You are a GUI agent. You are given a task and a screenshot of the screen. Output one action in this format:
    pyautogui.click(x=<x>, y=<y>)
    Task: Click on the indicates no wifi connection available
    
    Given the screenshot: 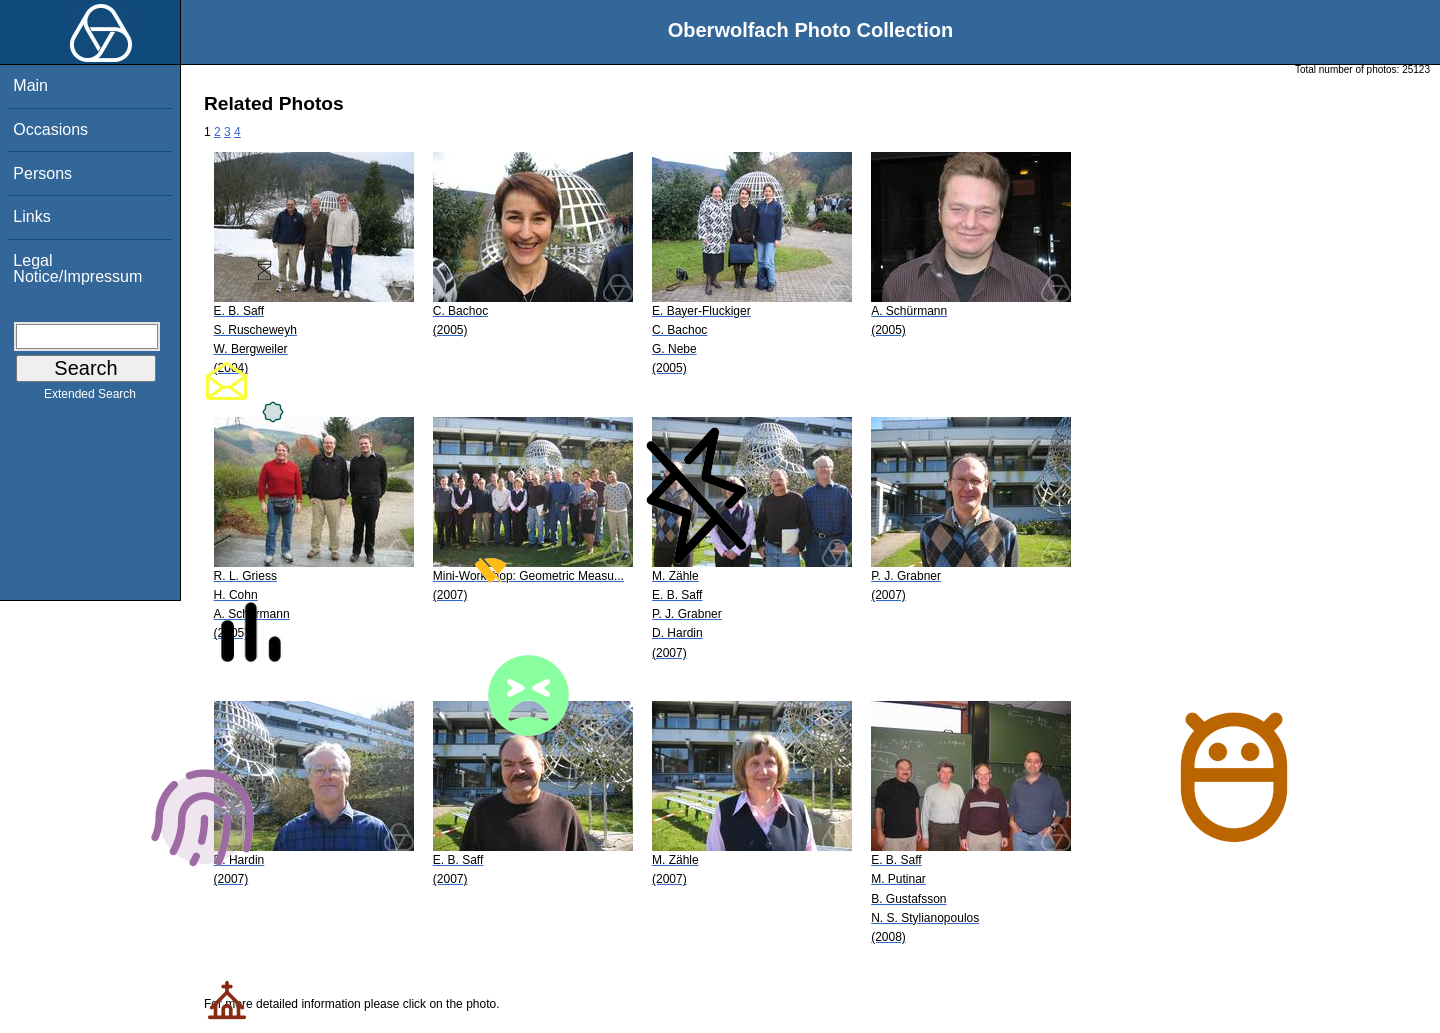 What is the action you would take?
    pyautogui.click(x=490, y=570)
    